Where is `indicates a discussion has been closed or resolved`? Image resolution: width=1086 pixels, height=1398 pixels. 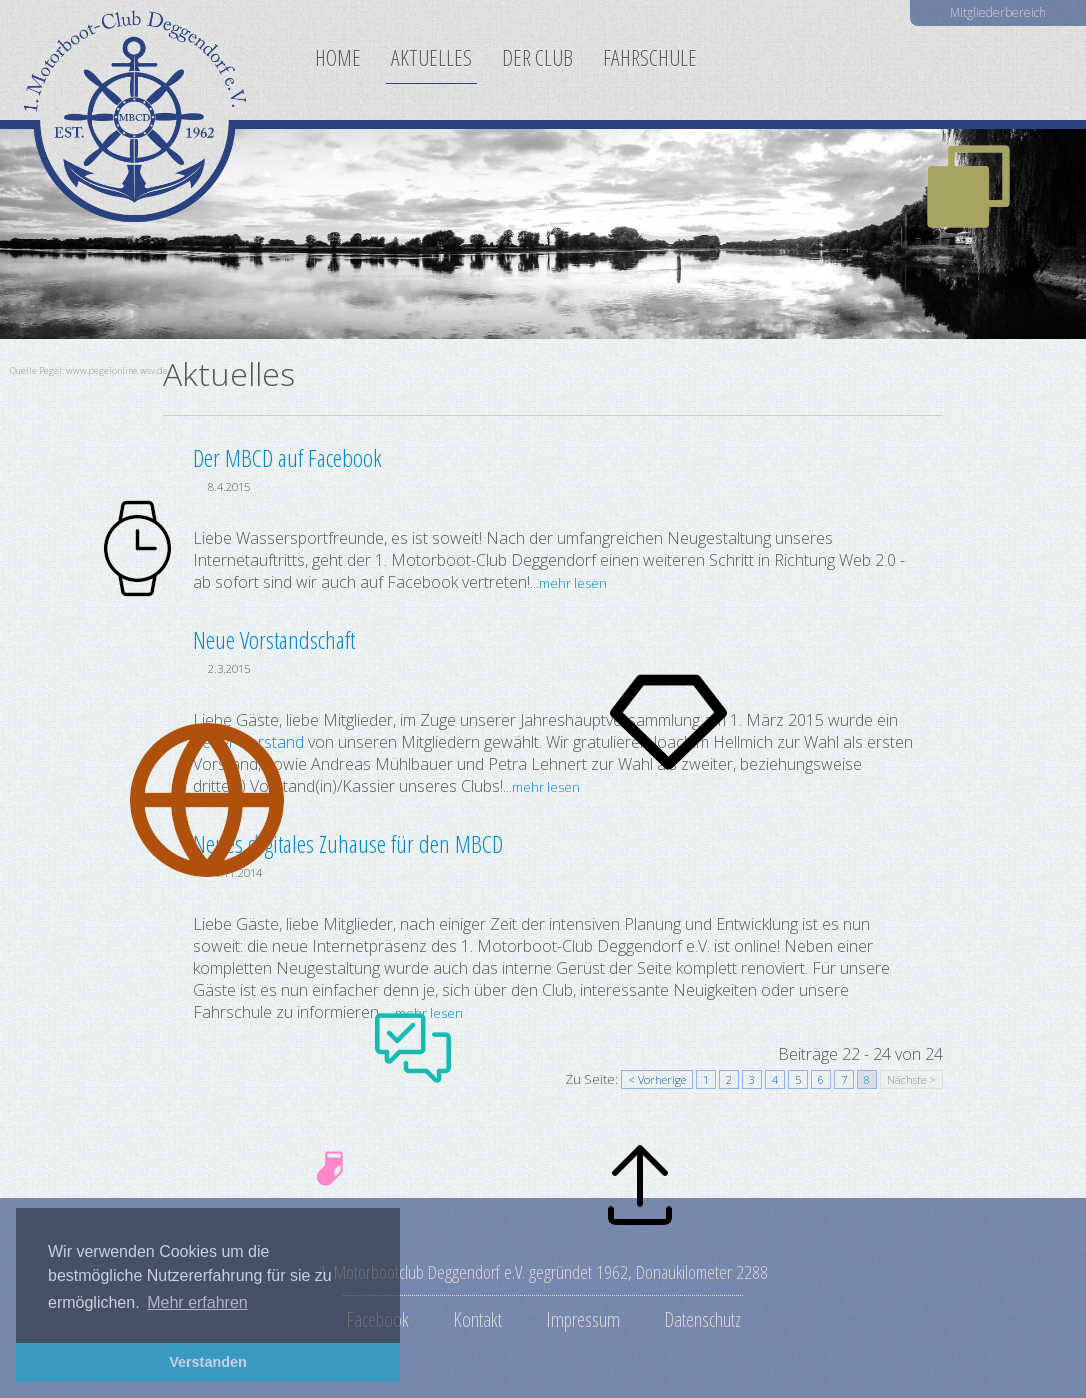 indicates a discussion has been closed or resolved is located at coordinates (413, 1048).